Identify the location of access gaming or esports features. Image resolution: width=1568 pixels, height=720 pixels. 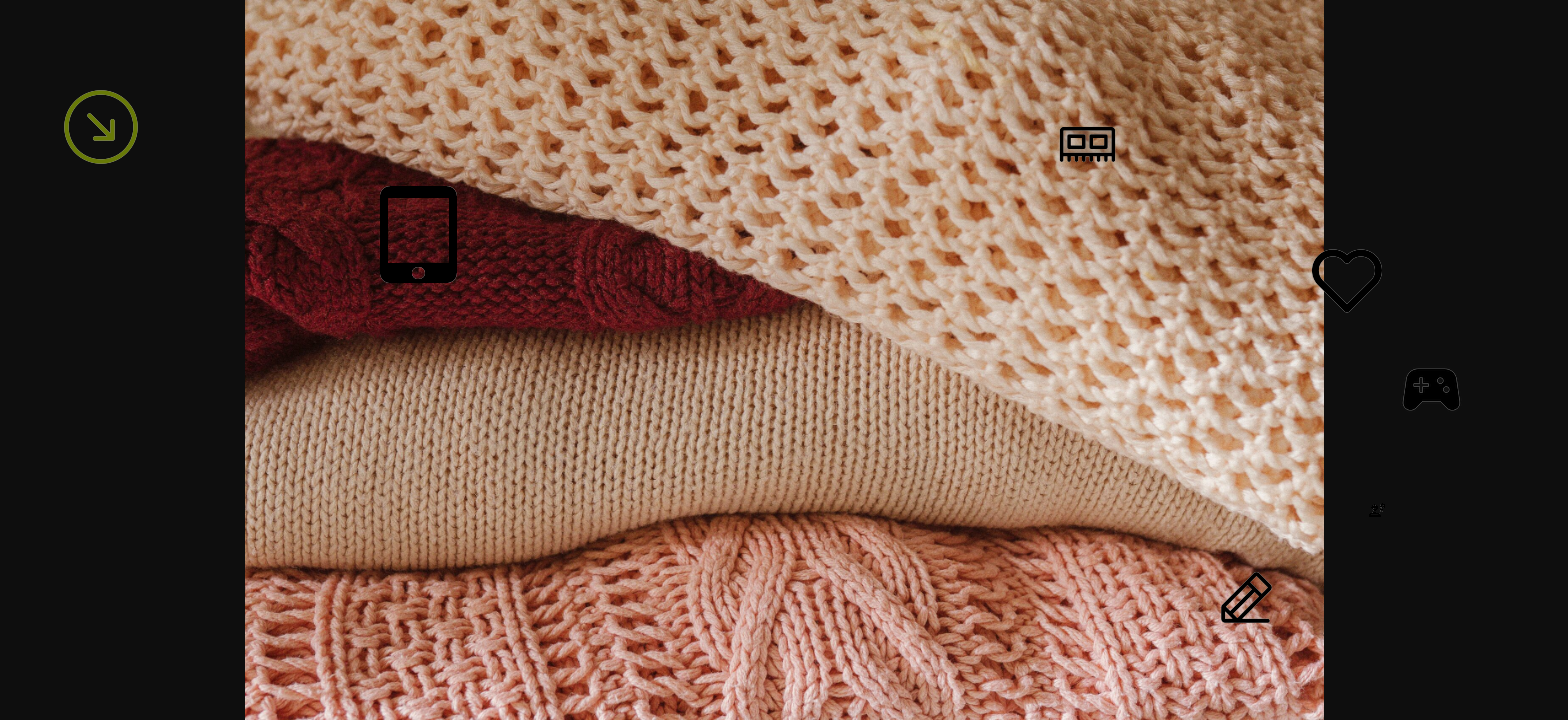
(1431, 389).